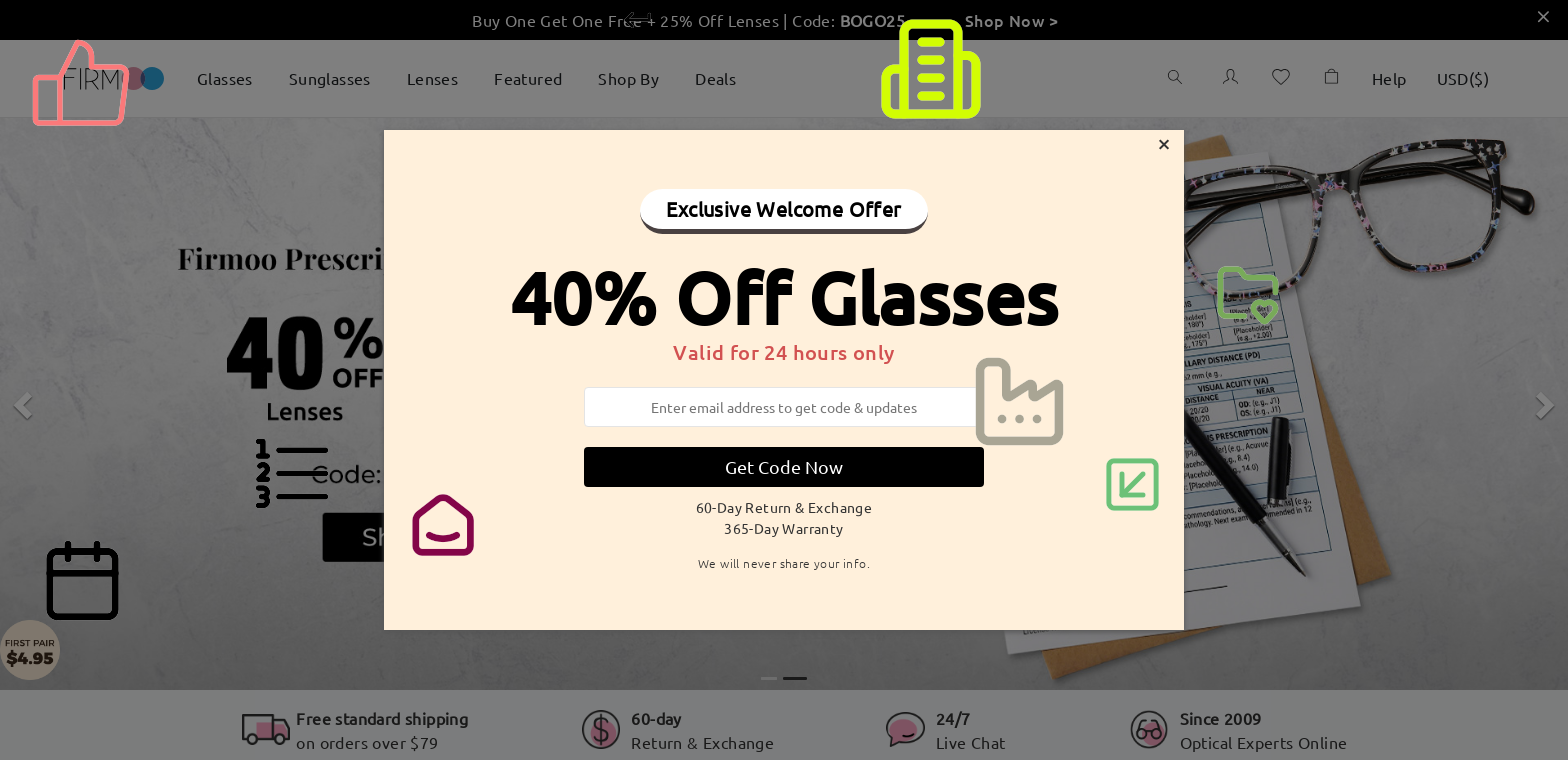 This screenshot has height=760, width=1568. I want to click on access your favorites folder, so click(1248, 294).